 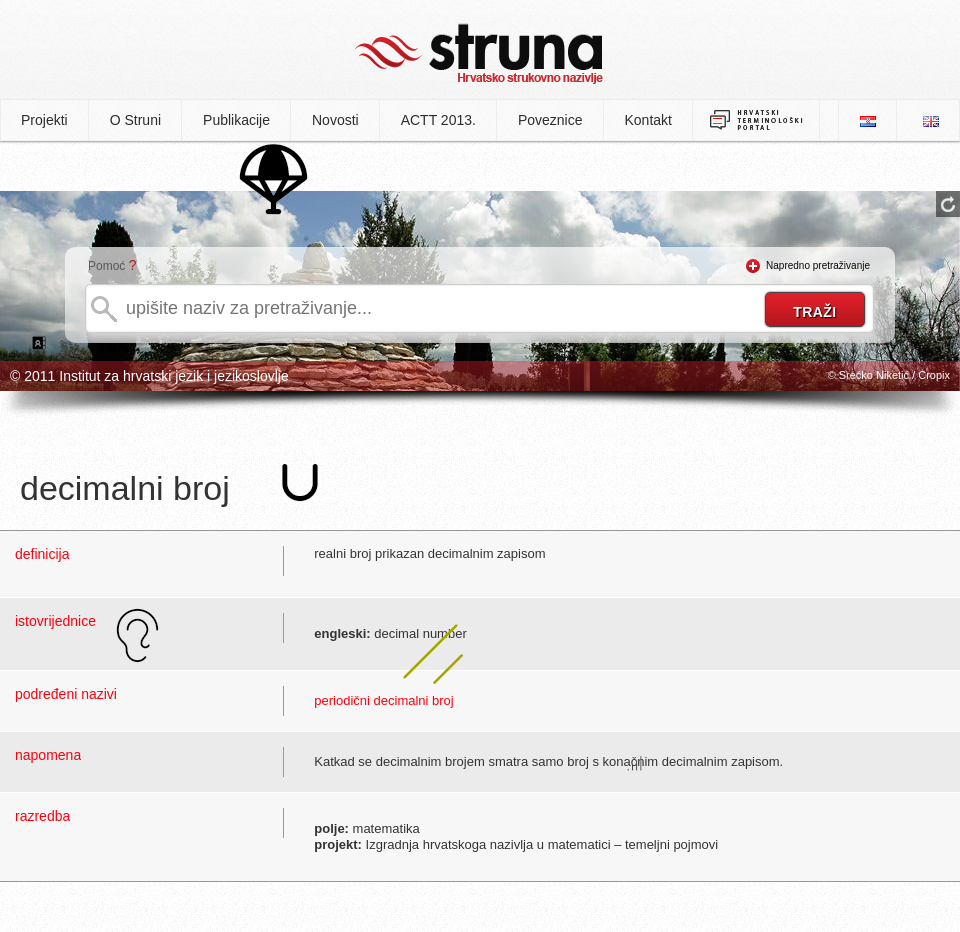 What do you see at coordinates (300, 480) in the screenshot?
I see `combine or merge selected items` at bounding box center [300, 480].